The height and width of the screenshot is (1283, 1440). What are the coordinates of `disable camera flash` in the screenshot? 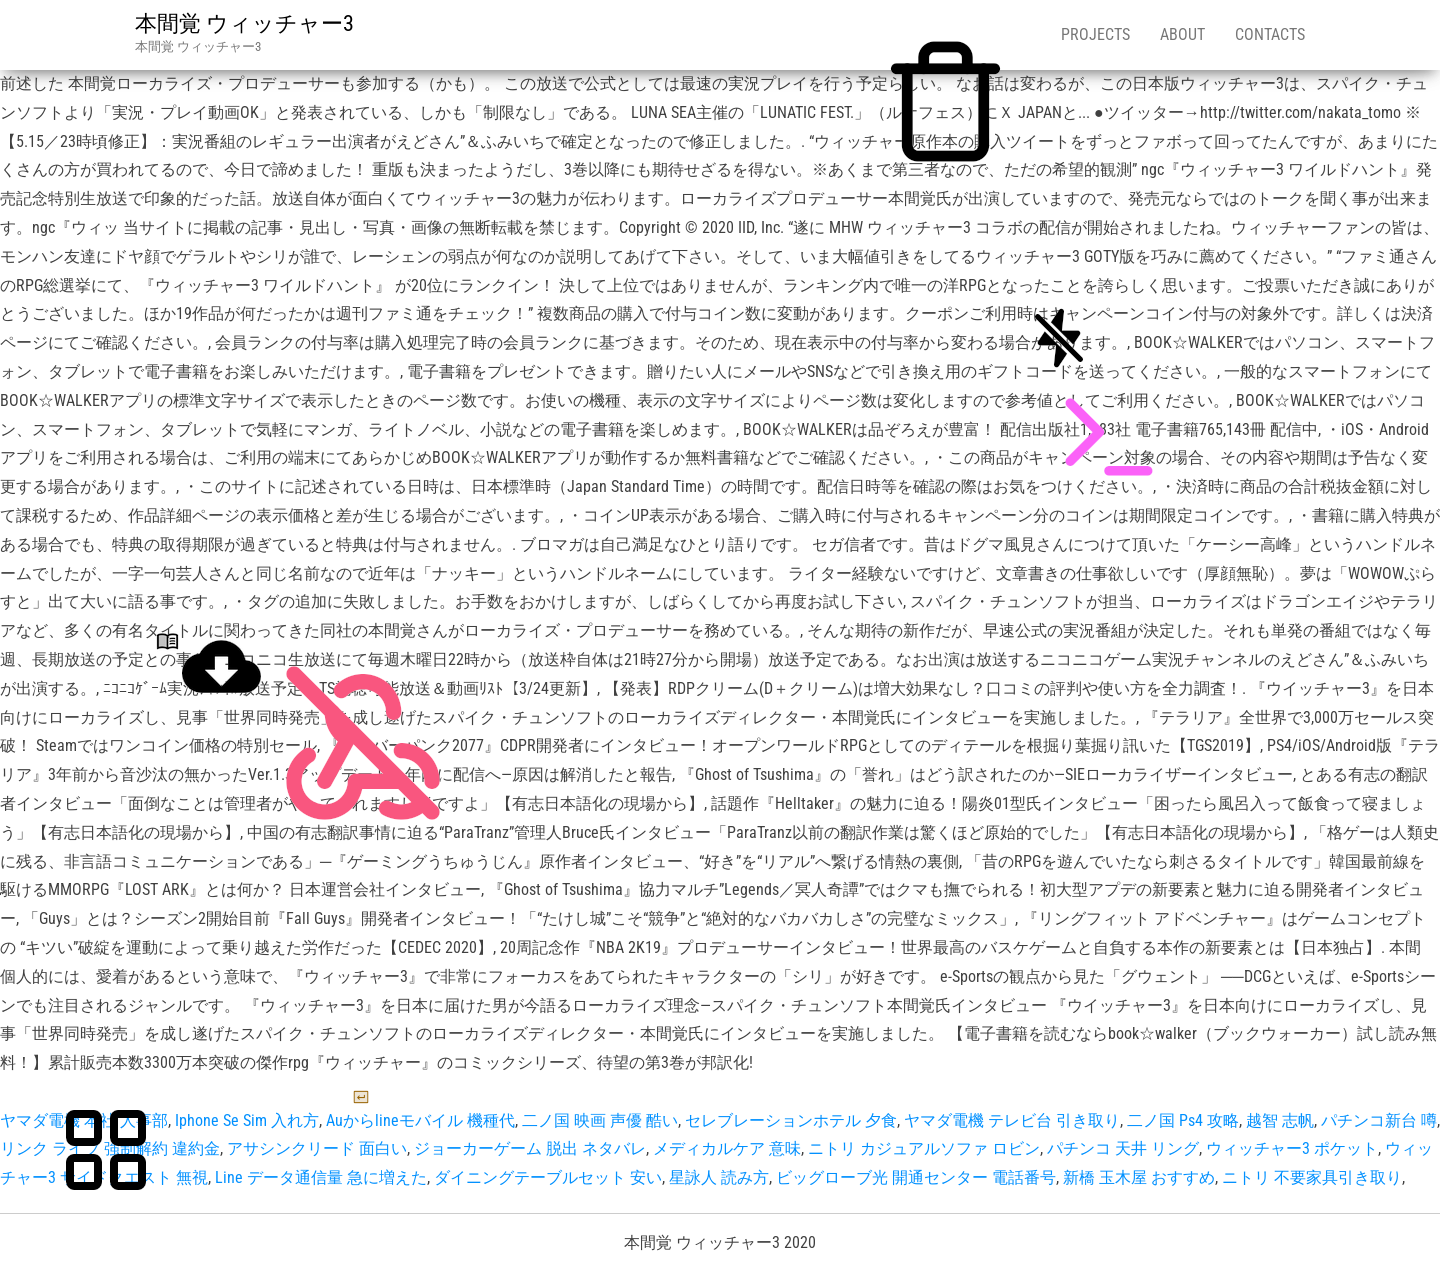 It's located at (1059, 338).